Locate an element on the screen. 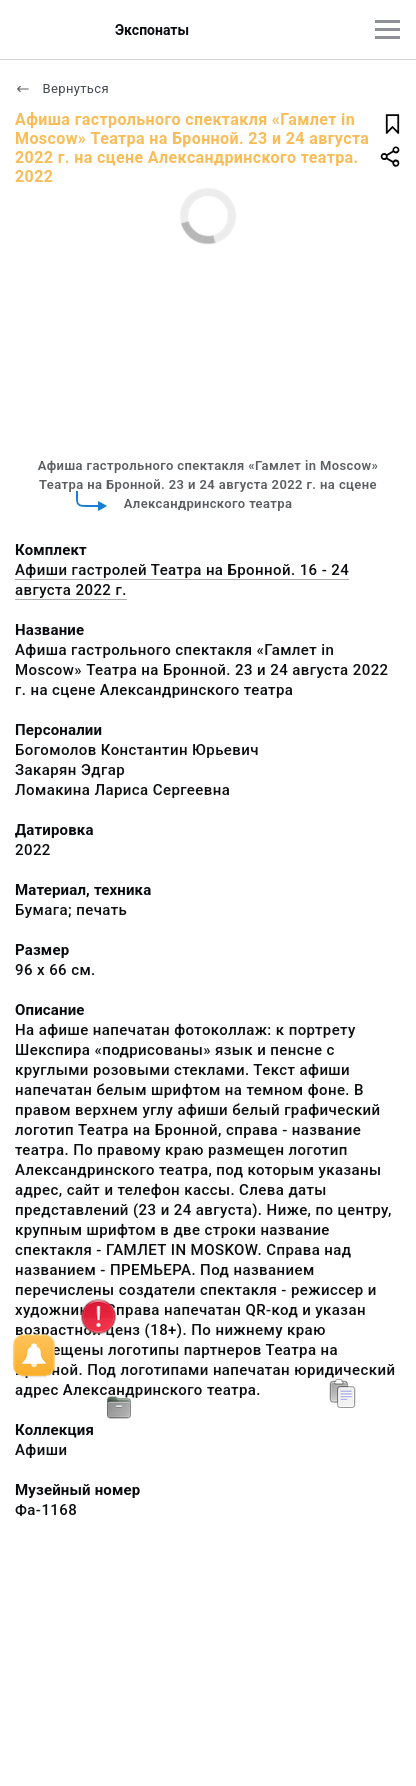 The image size is (416, 1786). open notification preferences is located at coordinates (34, 1356).